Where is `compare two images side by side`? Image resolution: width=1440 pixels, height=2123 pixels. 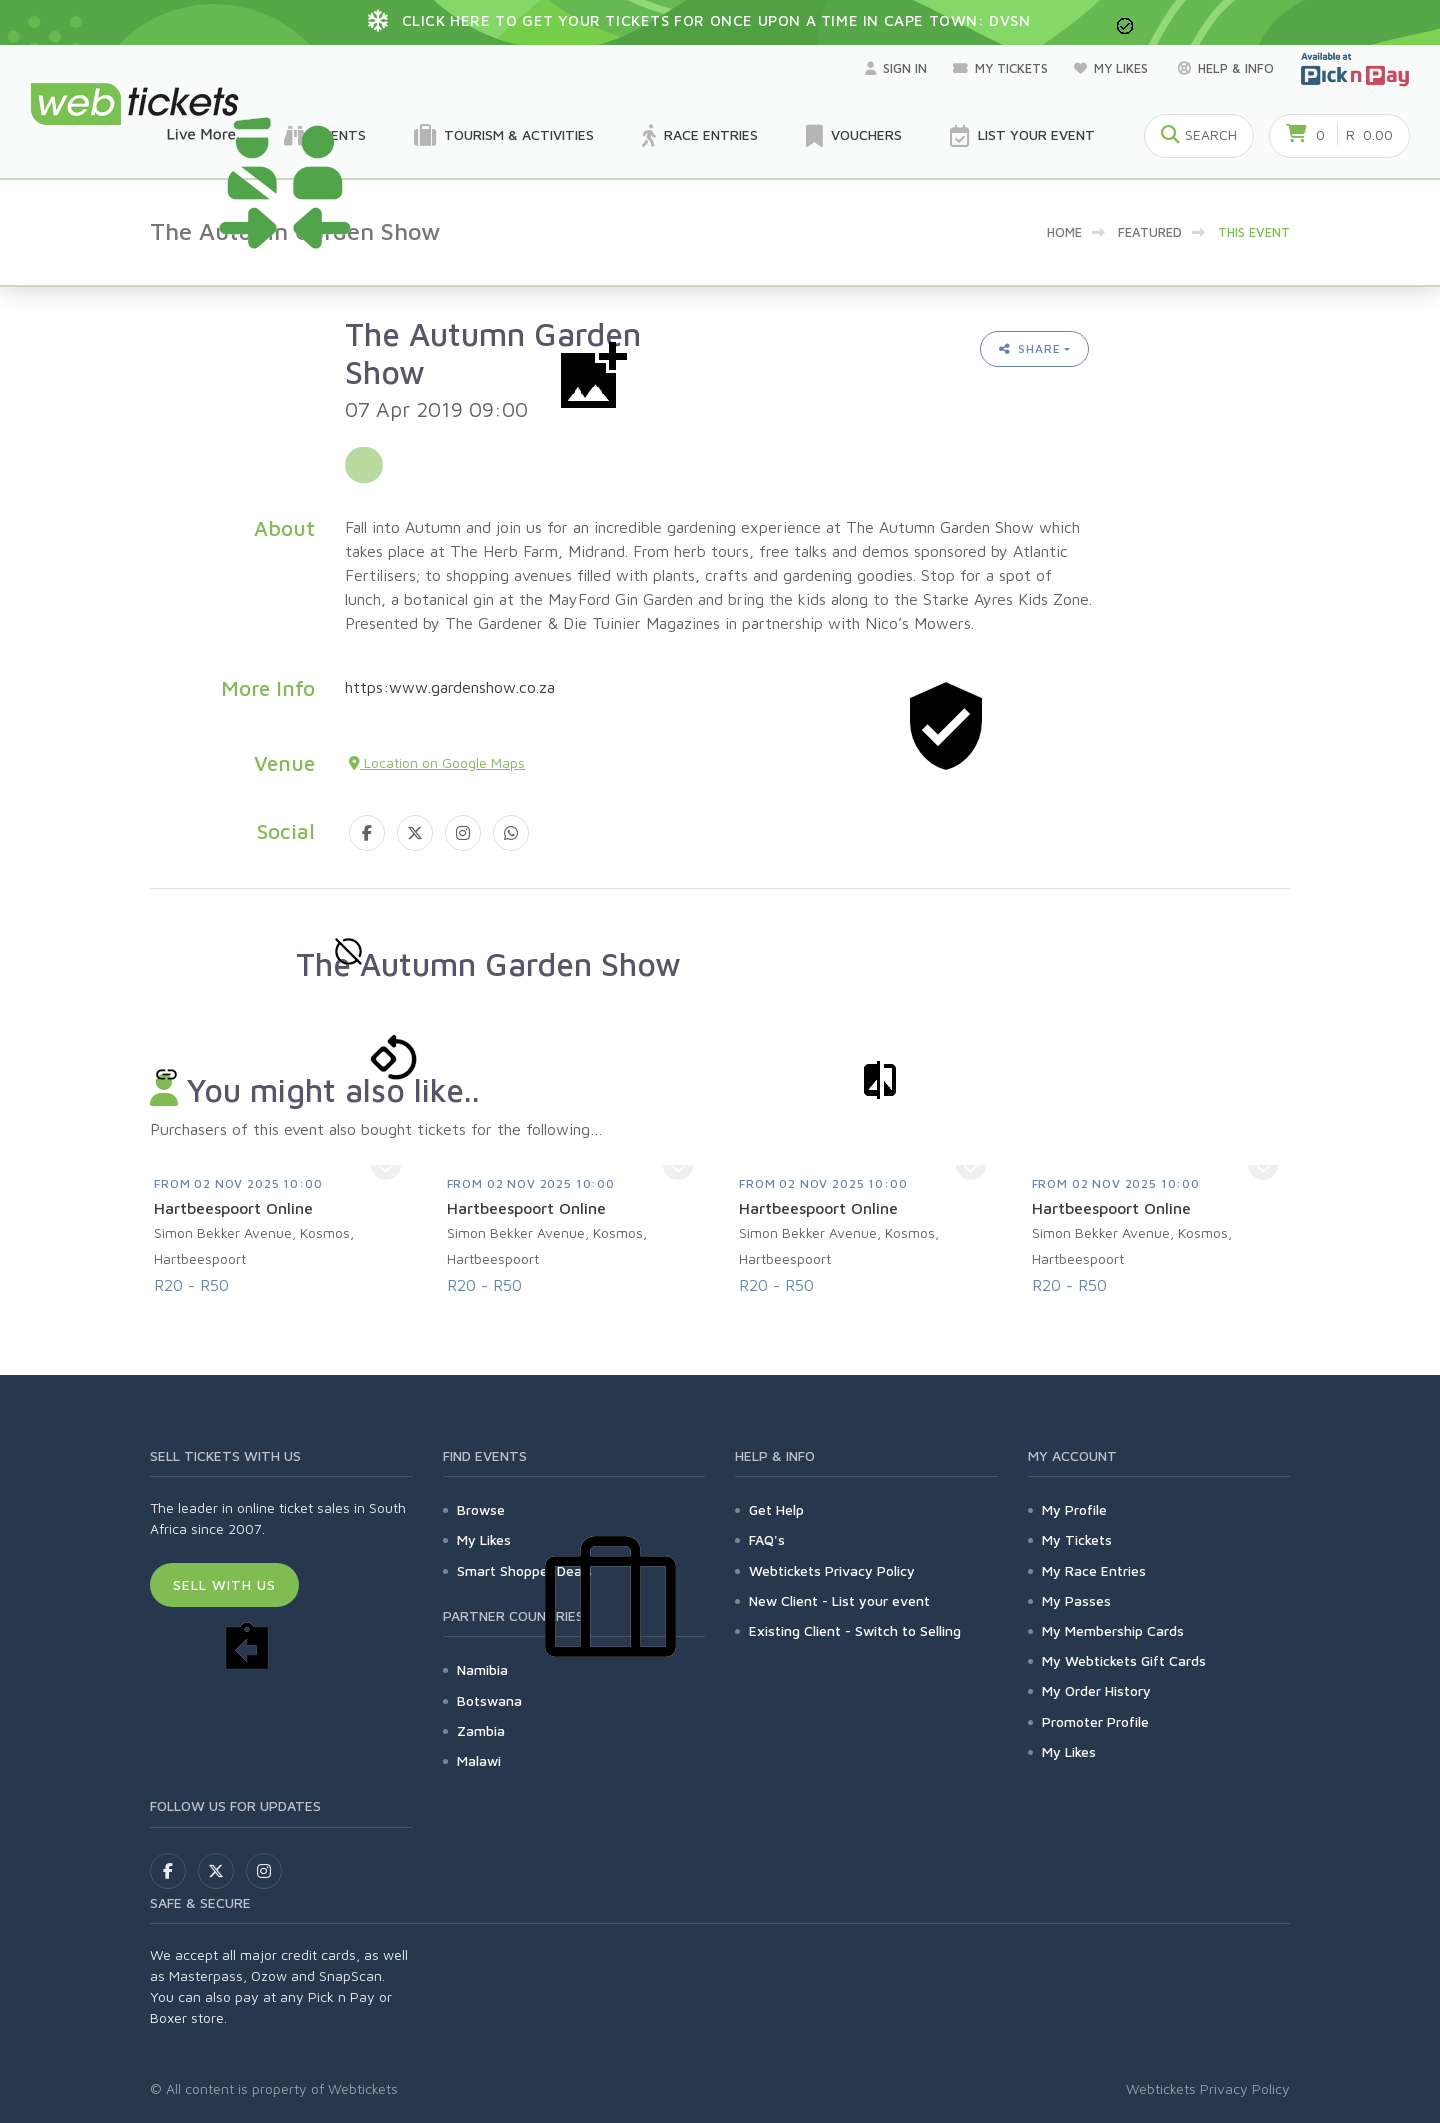
compare two images side by side is located at coordinates (880, 1080).